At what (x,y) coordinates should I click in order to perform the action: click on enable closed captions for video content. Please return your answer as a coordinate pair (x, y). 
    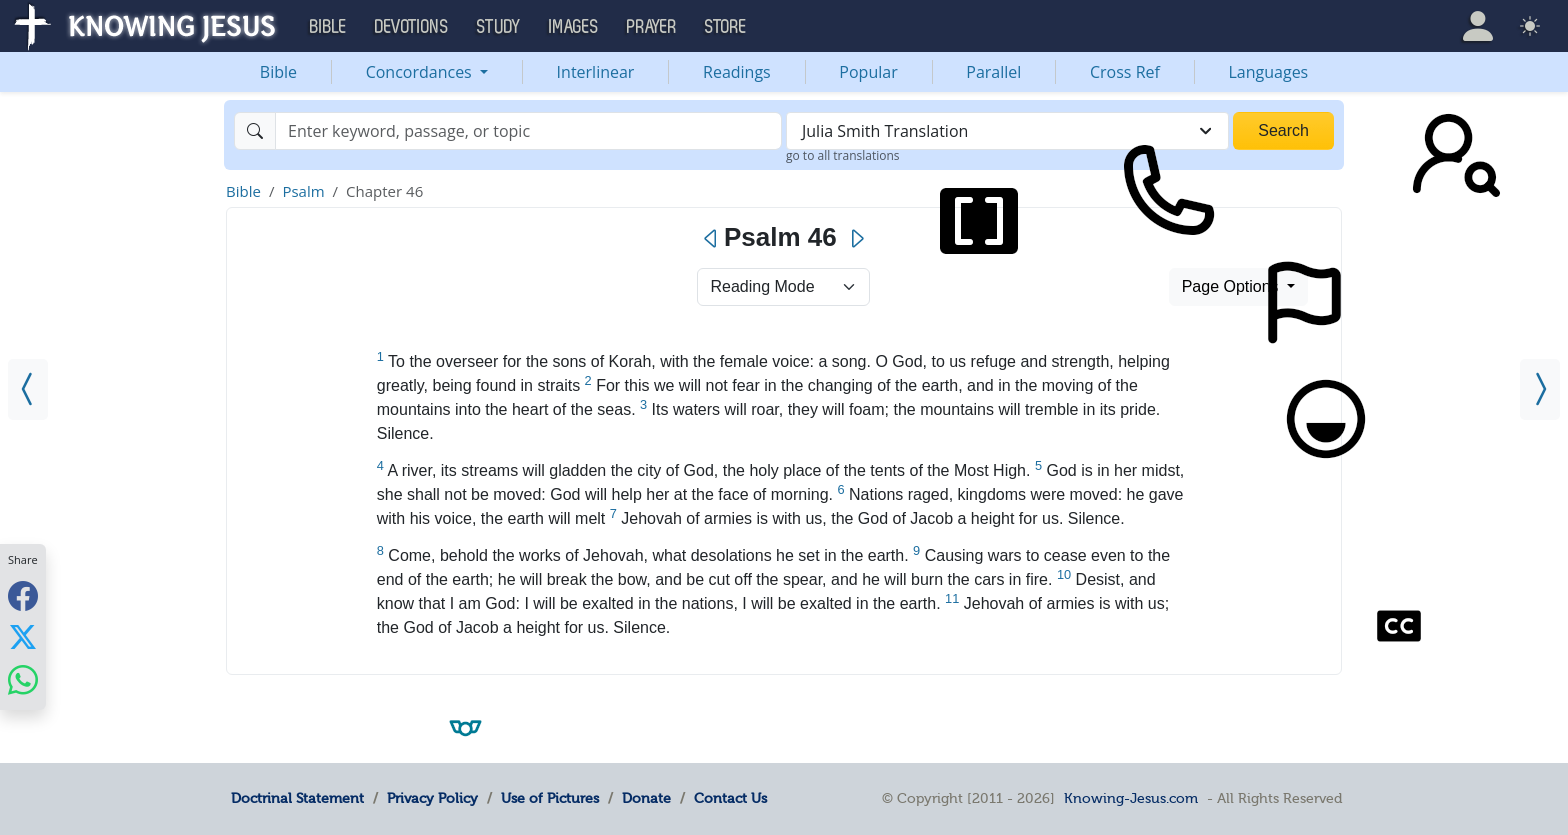
    Looking at the image, I should click on (1399, 626).